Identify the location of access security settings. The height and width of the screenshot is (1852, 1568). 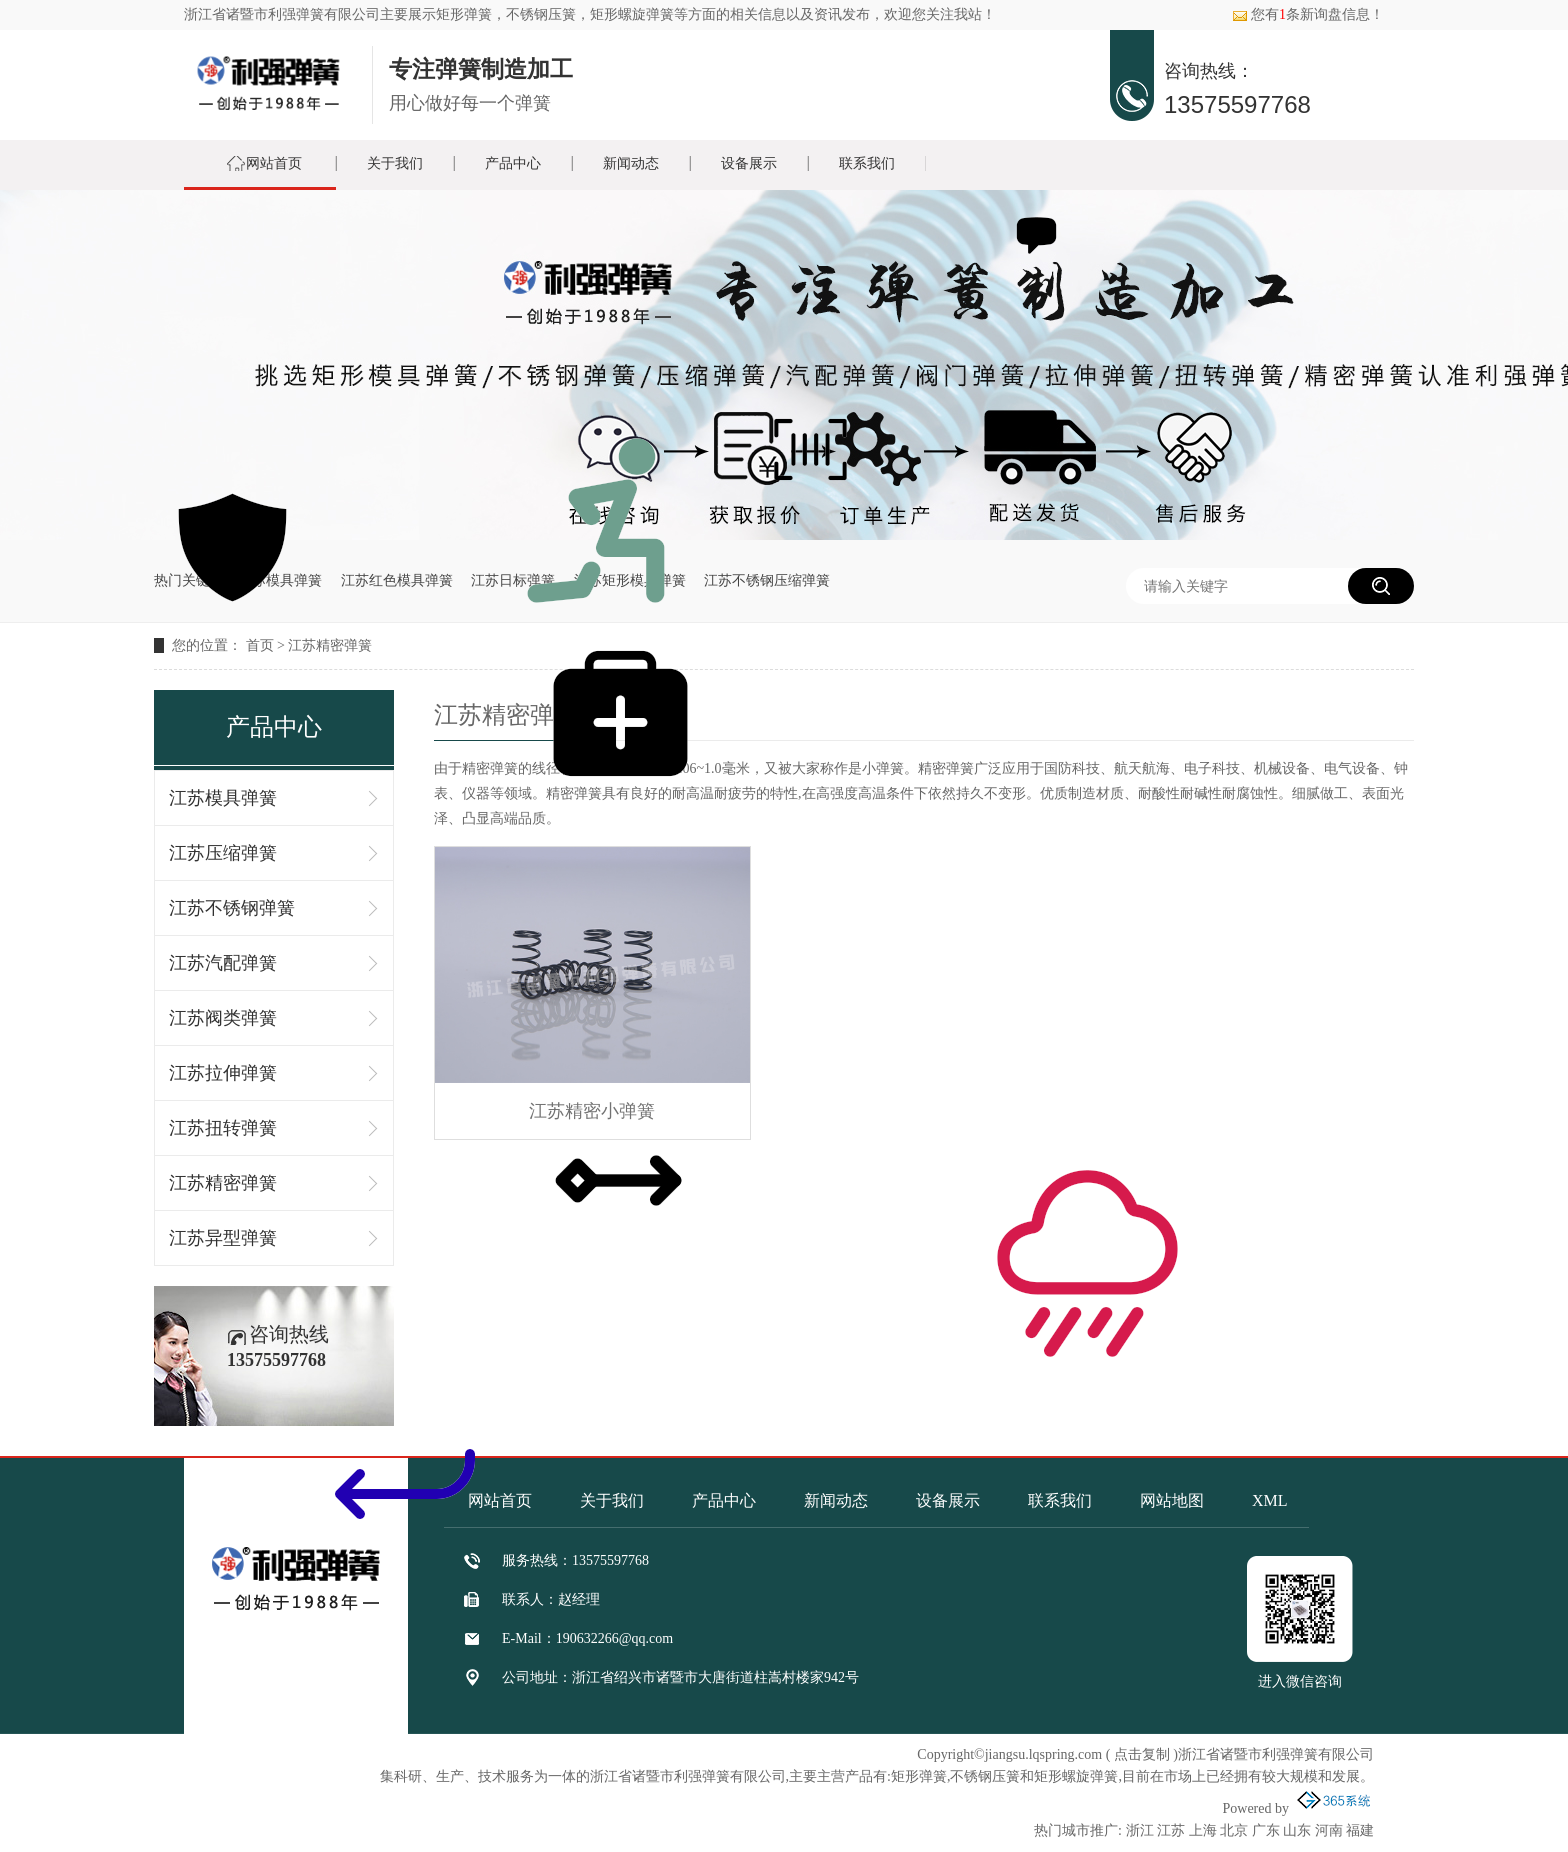
(232, 547).